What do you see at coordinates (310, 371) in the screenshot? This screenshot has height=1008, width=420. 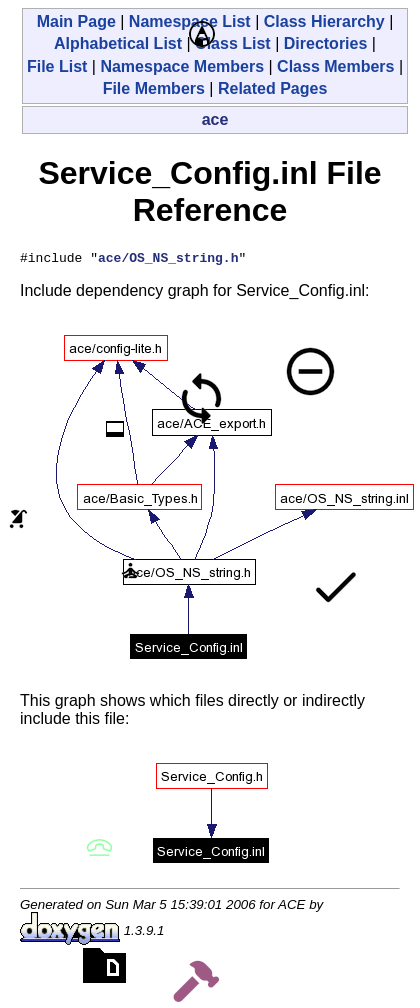 I see `enable do not disturb mode` at bounding box center [310, 371].